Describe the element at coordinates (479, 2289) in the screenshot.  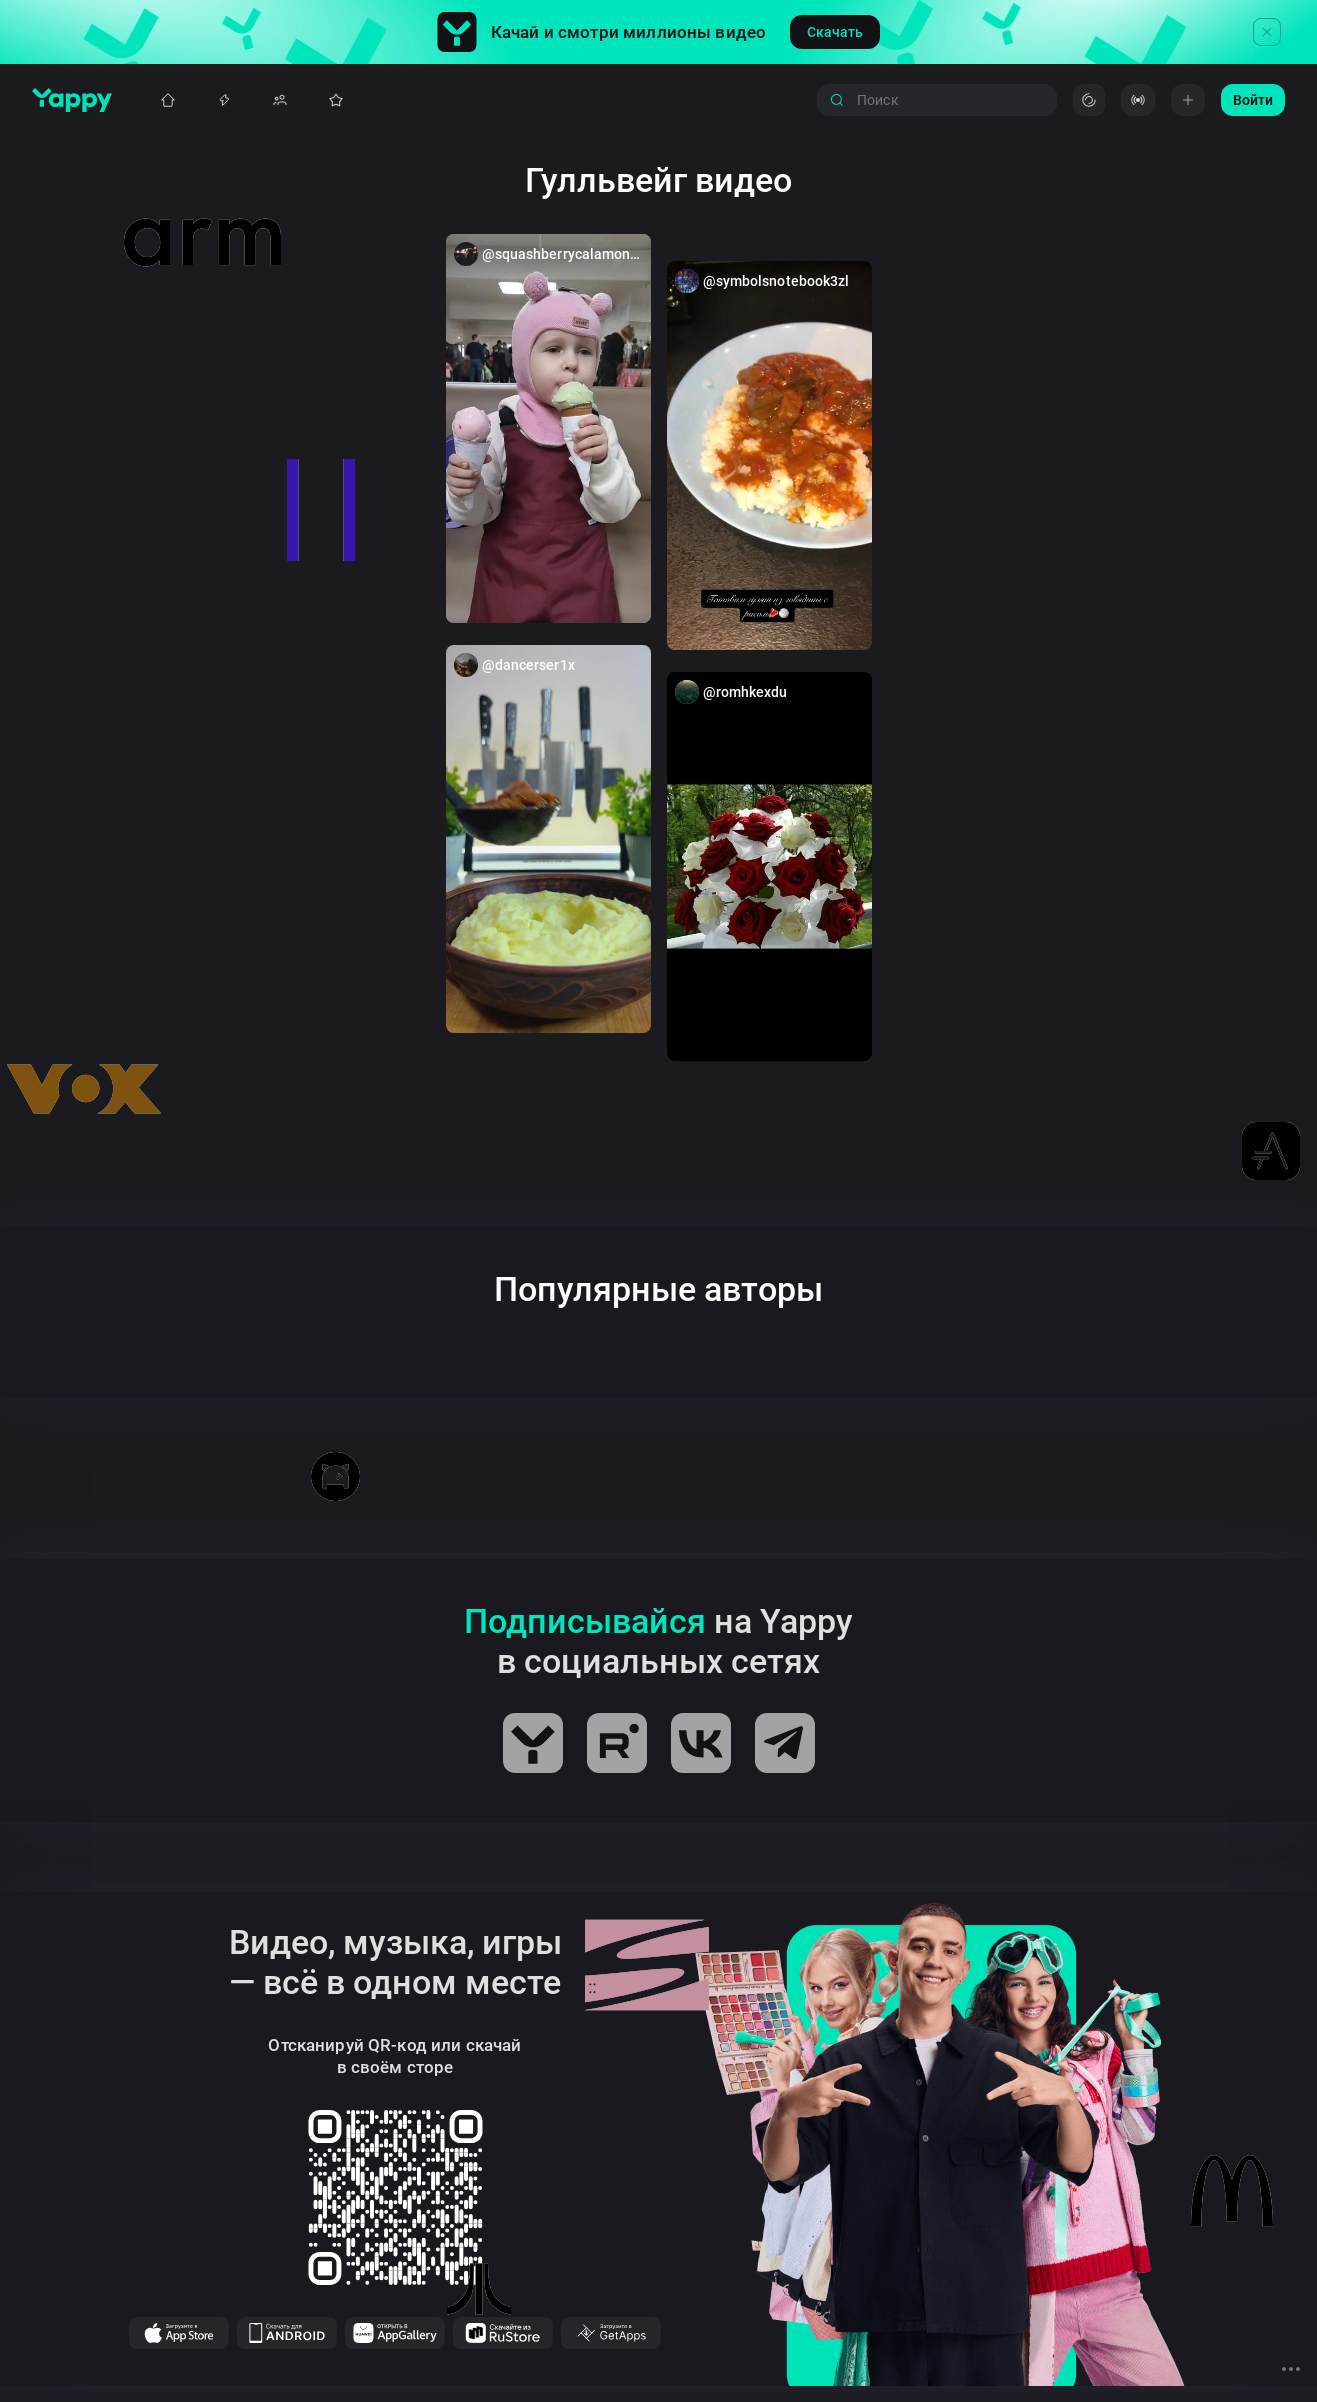
I see `Atari brand logo` at that location.